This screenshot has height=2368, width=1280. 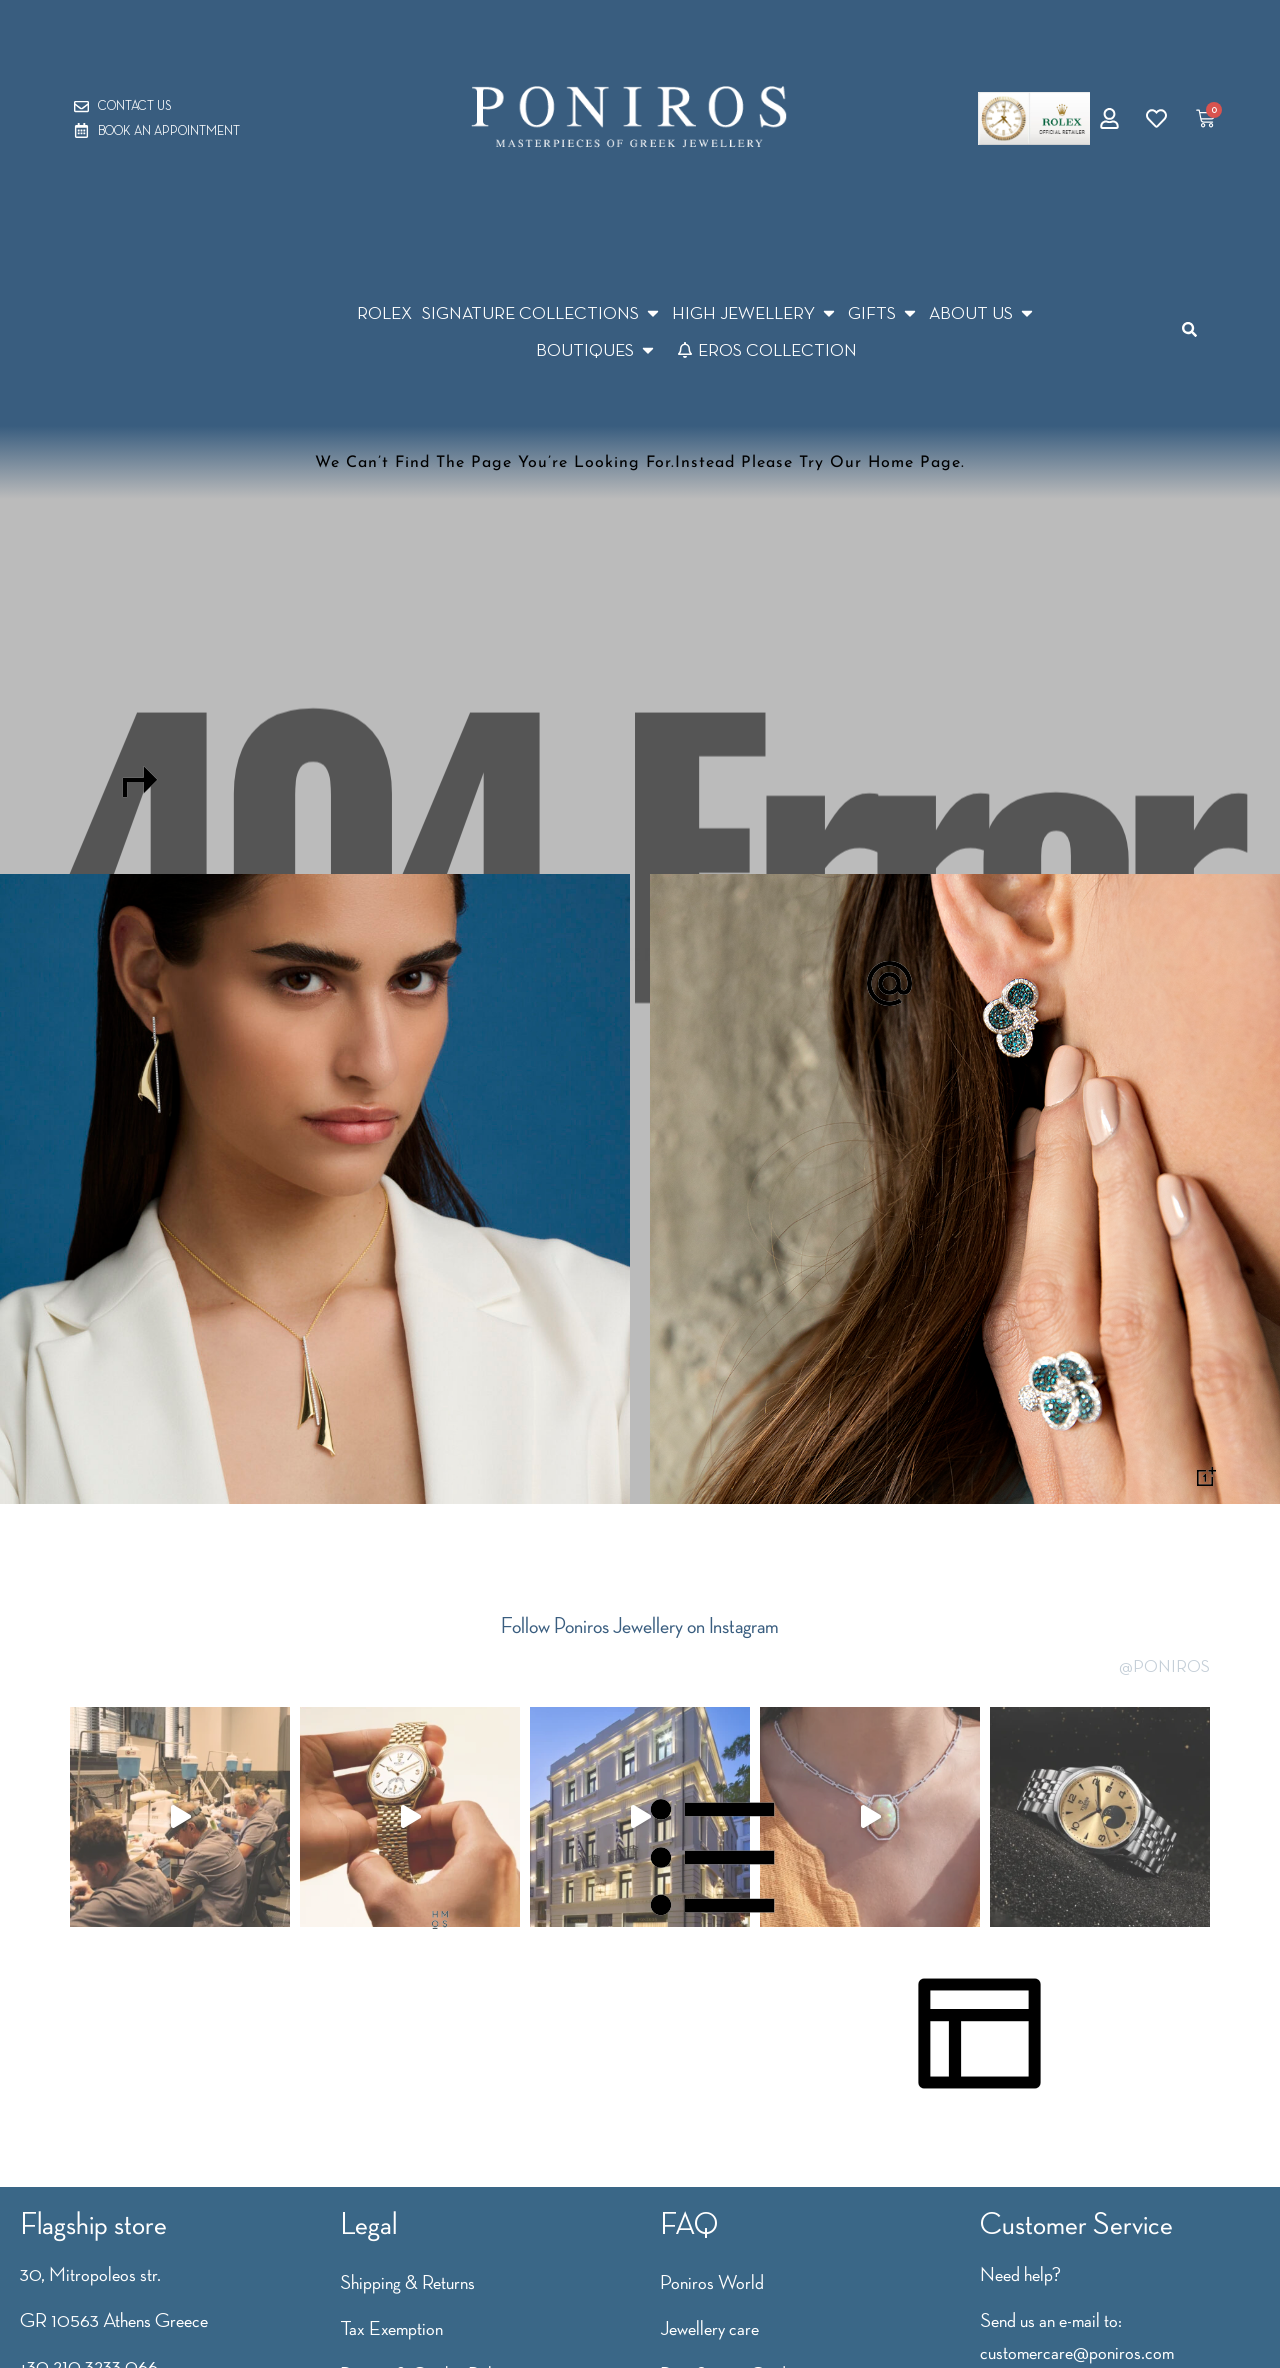 I want to click on share or forward content, so click(x=138, y=782).